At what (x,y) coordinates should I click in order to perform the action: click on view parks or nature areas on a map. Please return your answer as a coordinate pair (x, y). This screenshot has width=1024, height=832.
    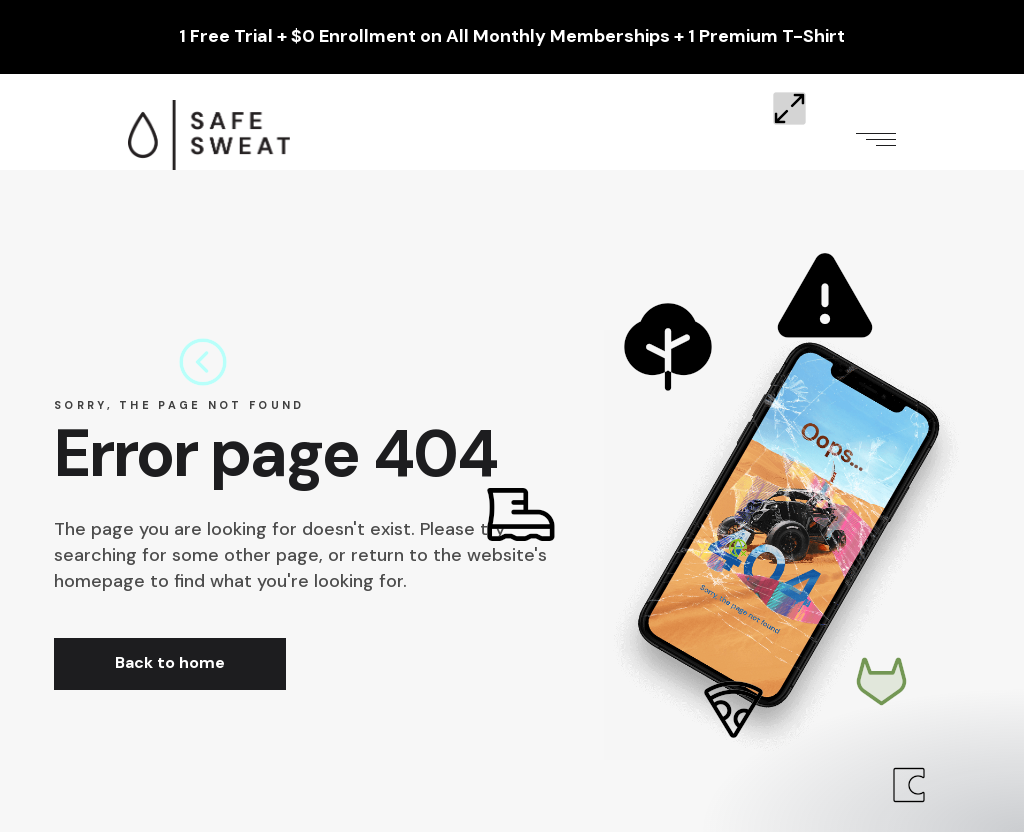
    Looking at the image, I should click on (668, 347).